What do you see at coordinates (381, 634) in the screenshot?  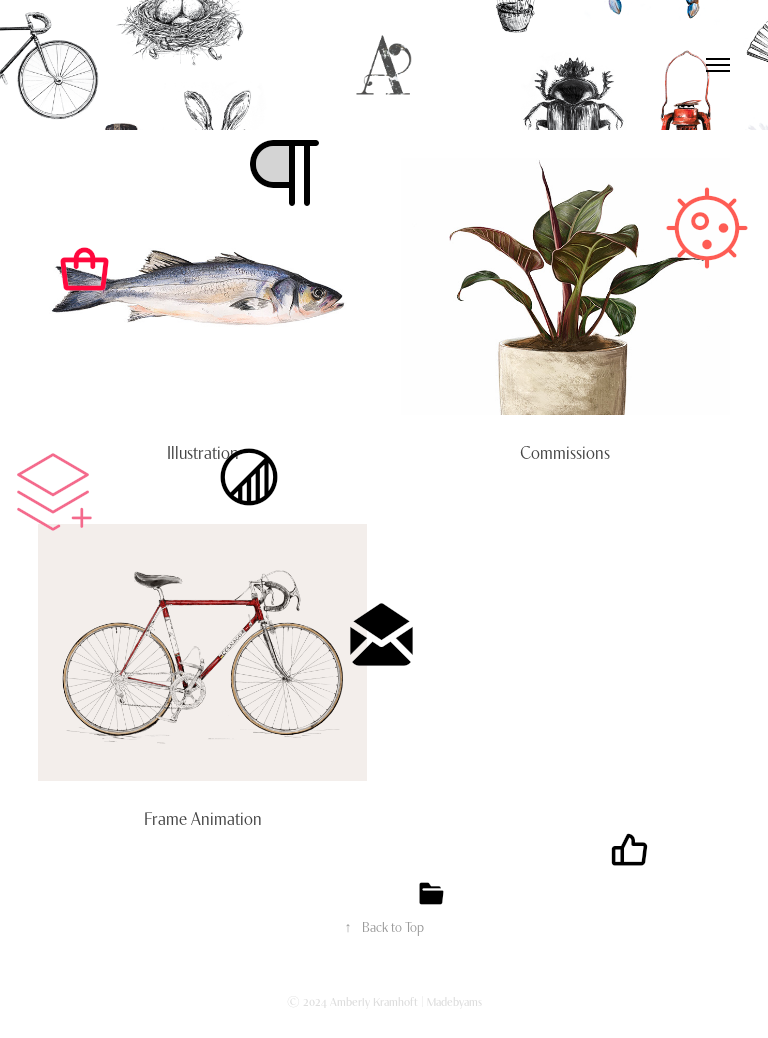 I see `an opened or read email message` at bounding box center [381, 634].